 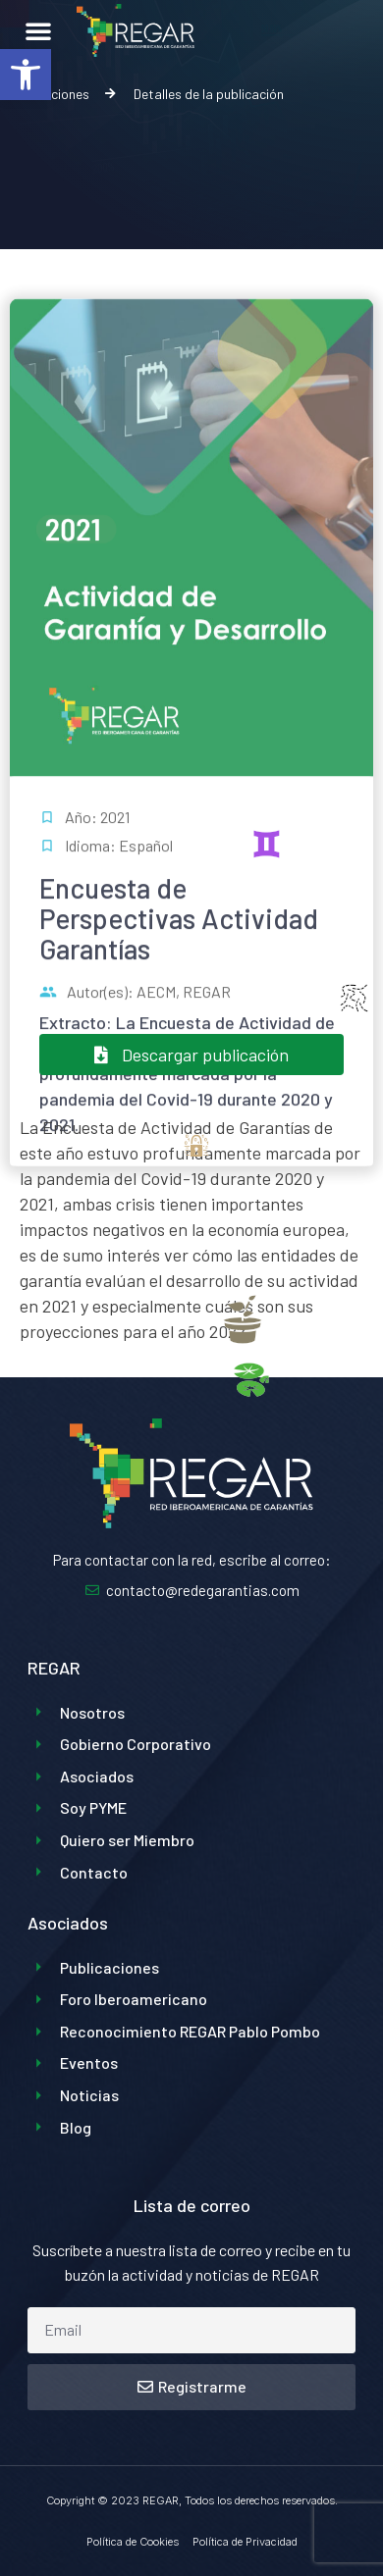 What do you see at coordinates (251, 1380) in the screenshot?
I see `decorative nature or pond-themed game element` at bounding box center [251, 1380].